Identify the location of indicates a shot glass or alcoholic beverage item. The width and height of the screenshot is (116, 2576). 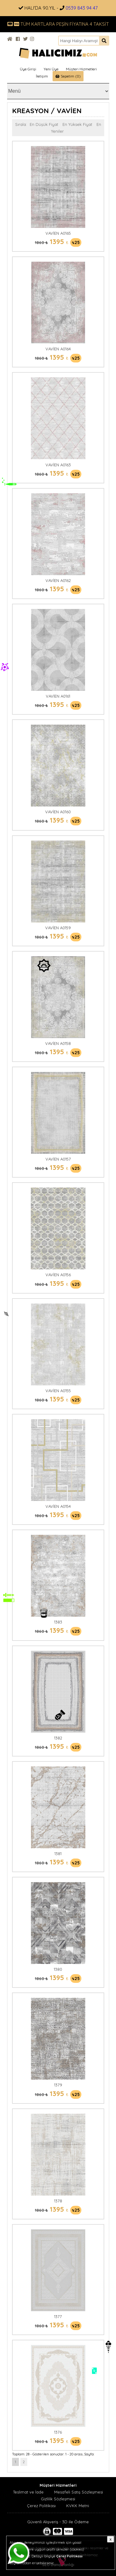
(44, 1613).